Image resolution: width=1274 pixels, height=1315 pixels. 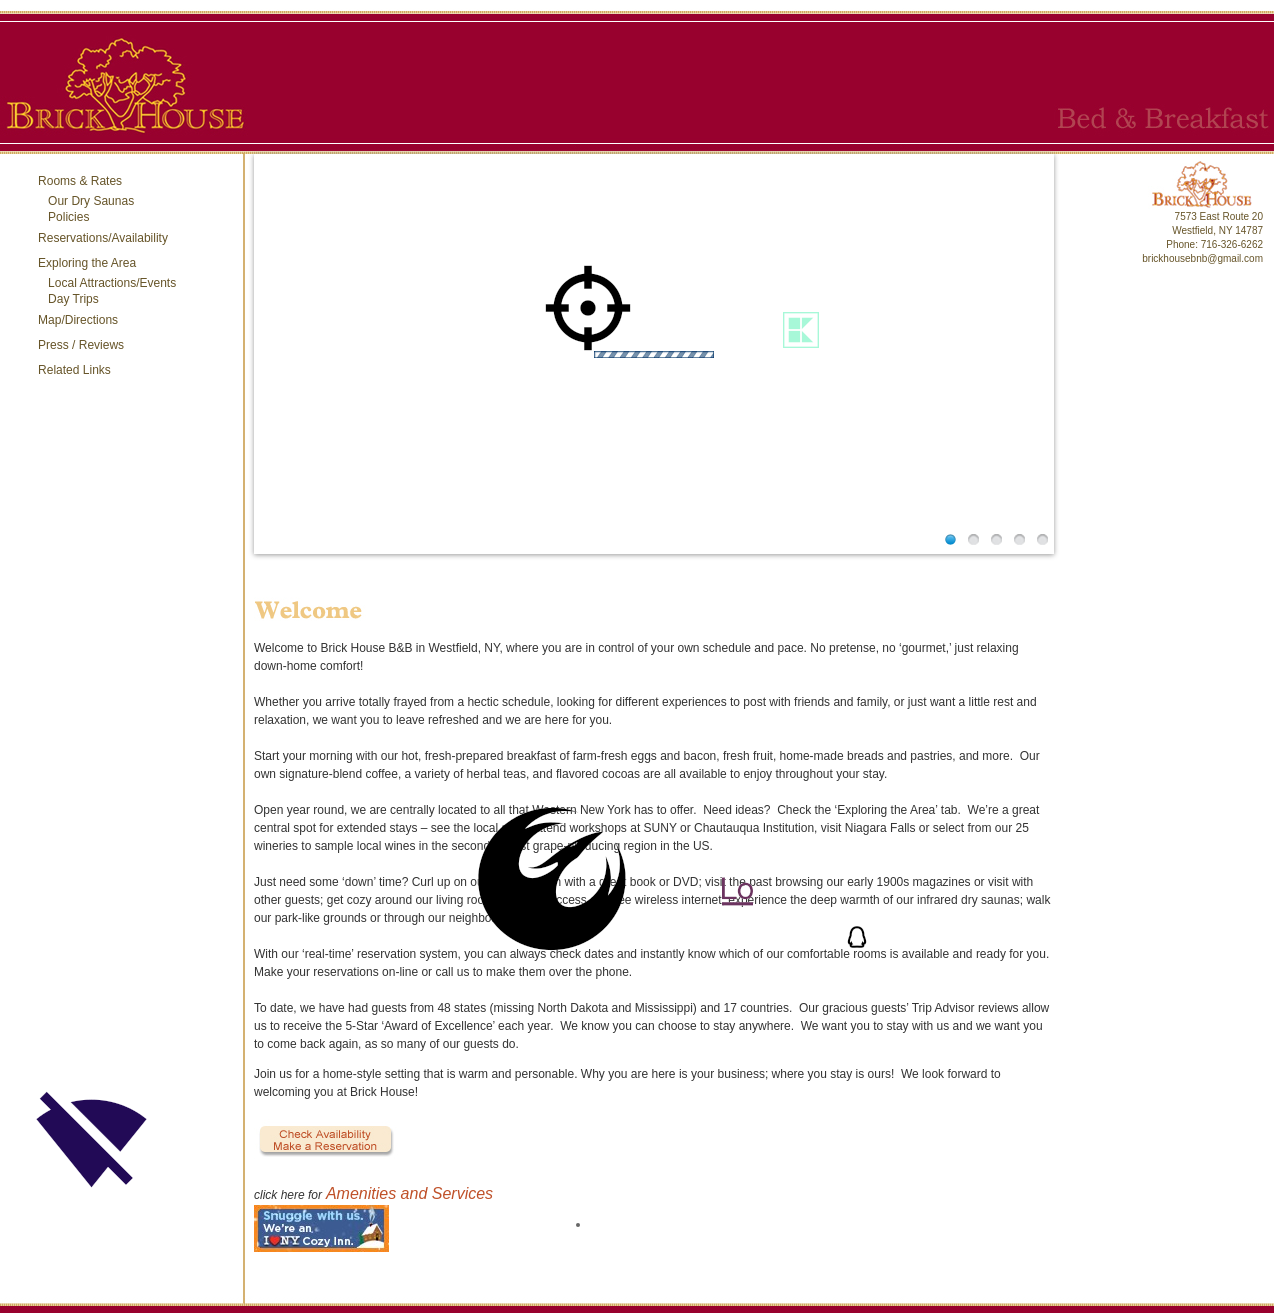 I want to click on open the Kaufland app, so click(x=801, y=330).